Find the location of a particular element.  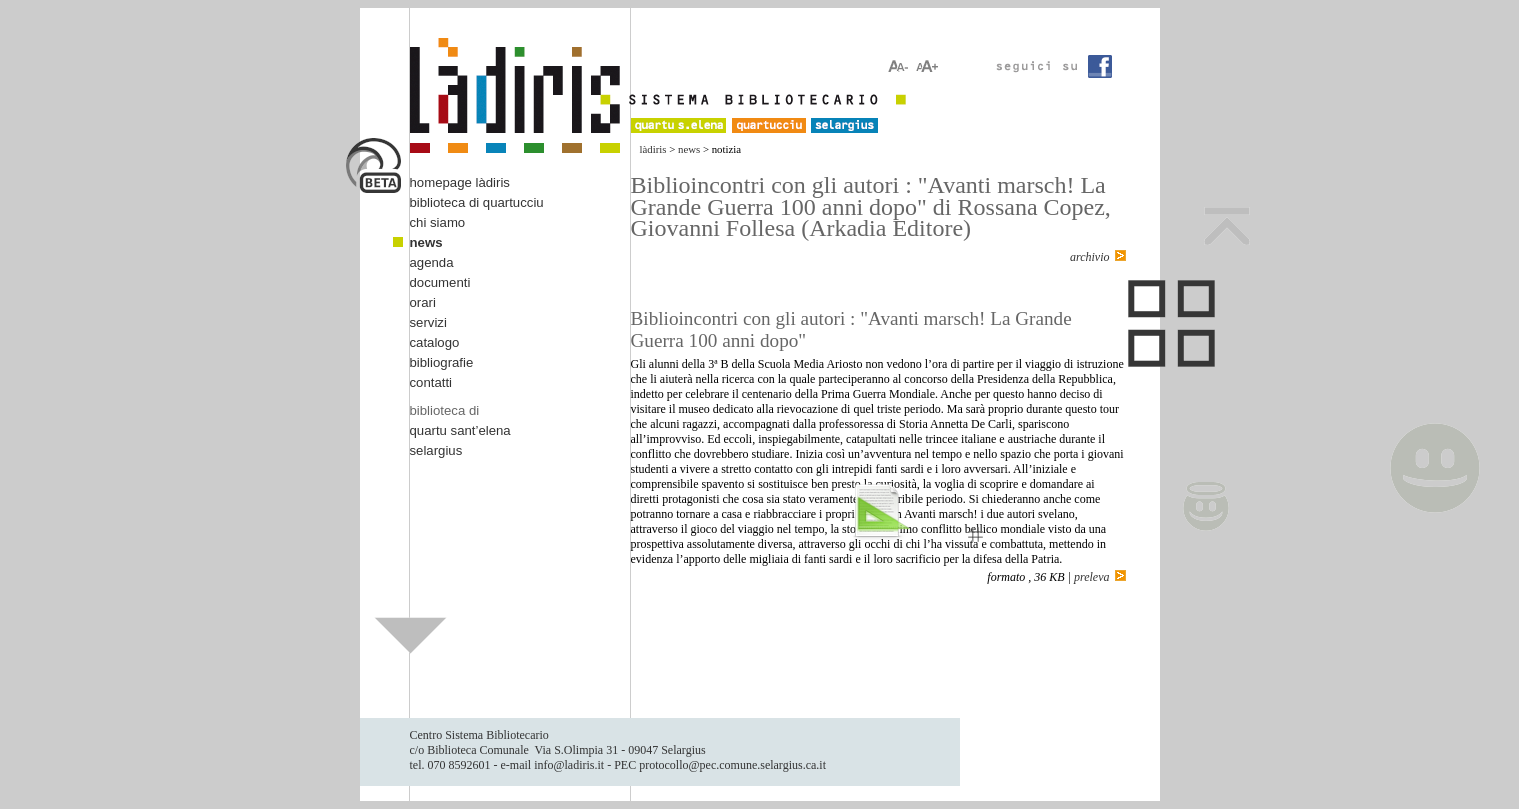

scroll to top of page is located at coordinates (1227, 226).